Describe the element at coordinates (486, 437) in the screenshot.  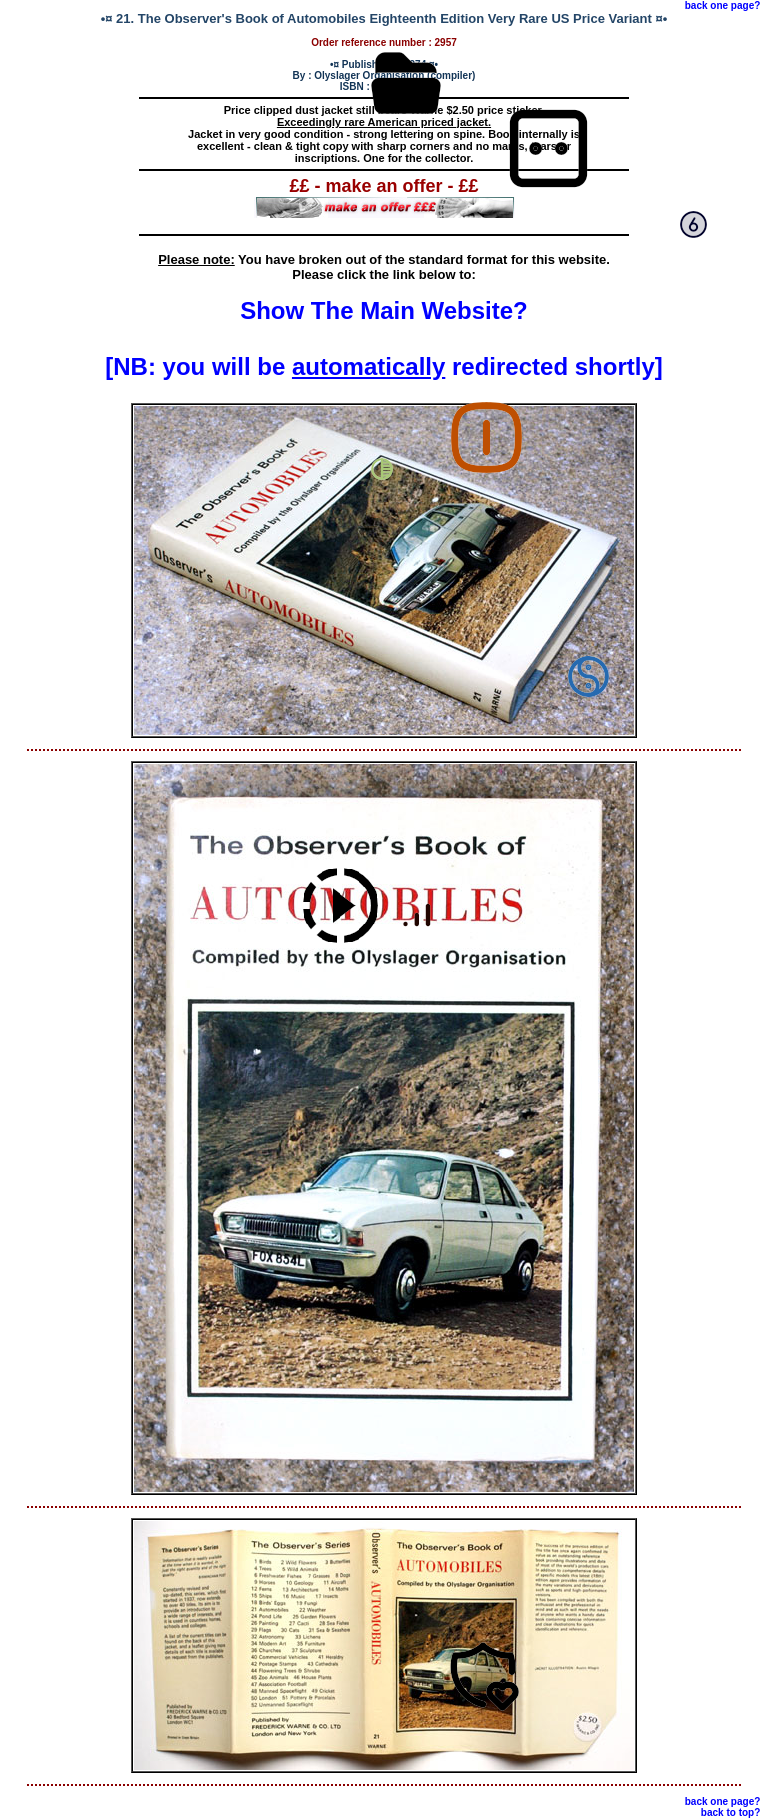
I see `view more information or details` at that location.